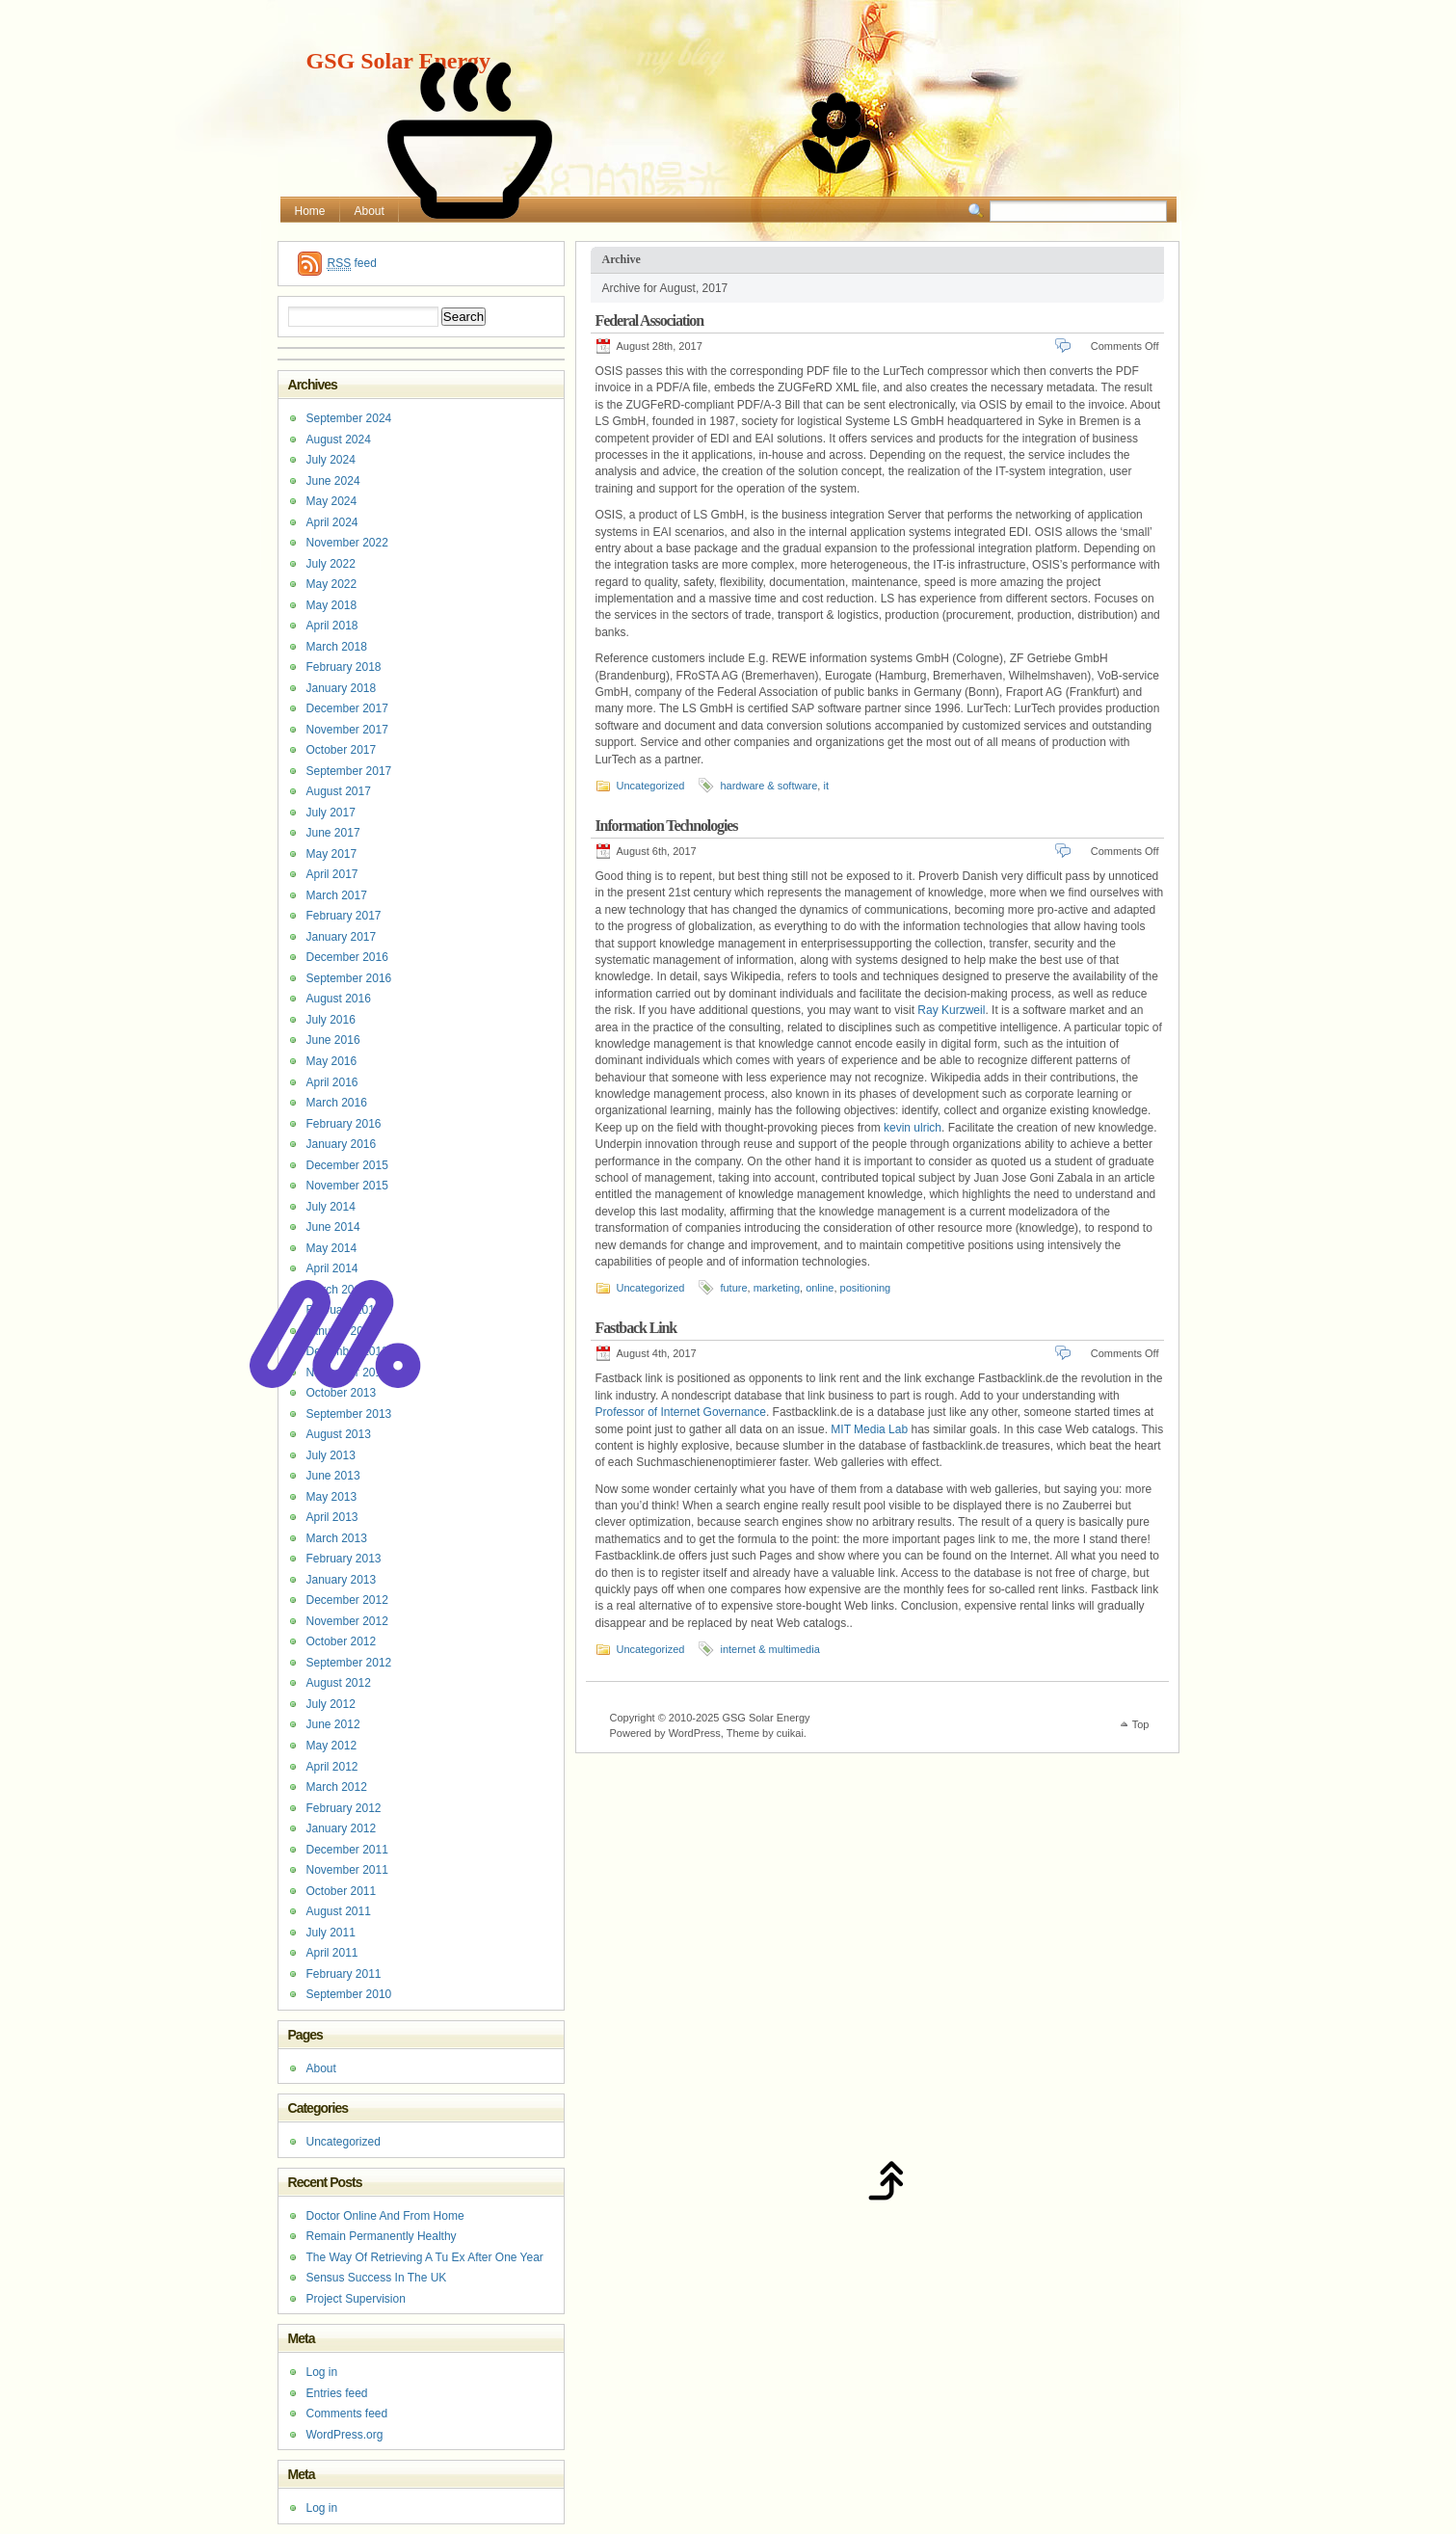  What do you see at coordinates (836, 135) in the screenshot?
I see `find nearby florists or flower shops` at bounding box center [836, 135].